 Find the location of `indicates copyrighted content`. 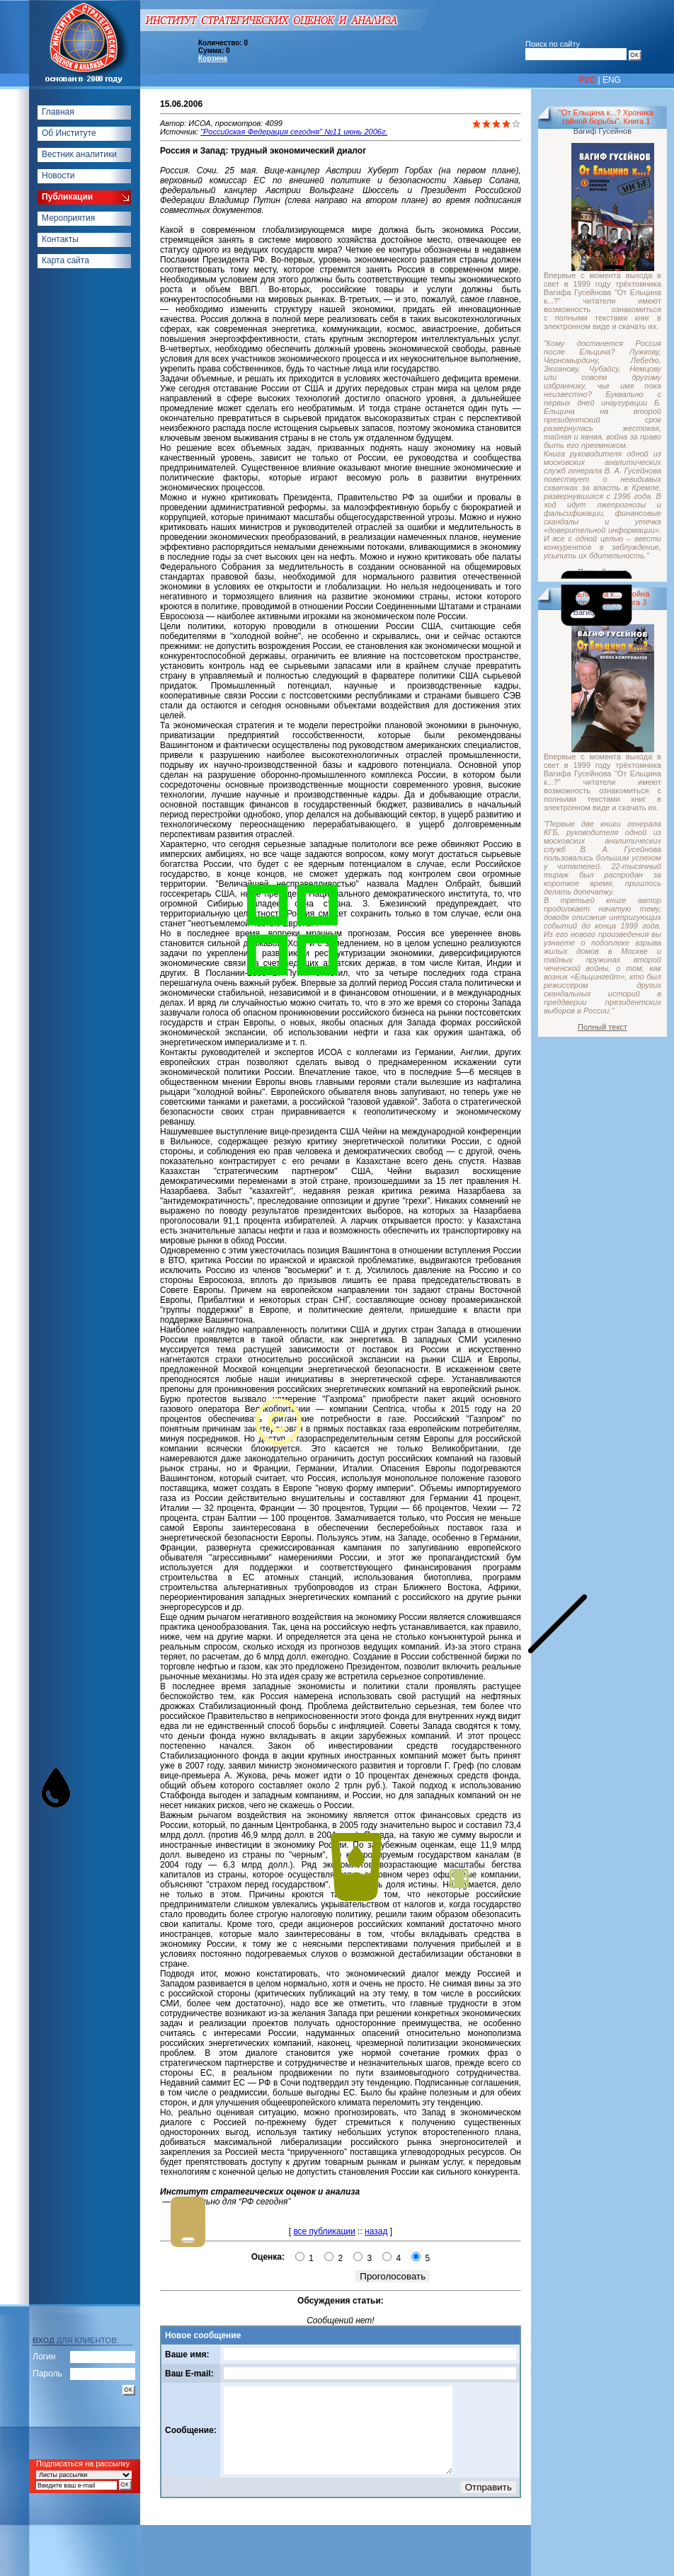

indicates copyrighted content is located at coordinates (278, 1422).